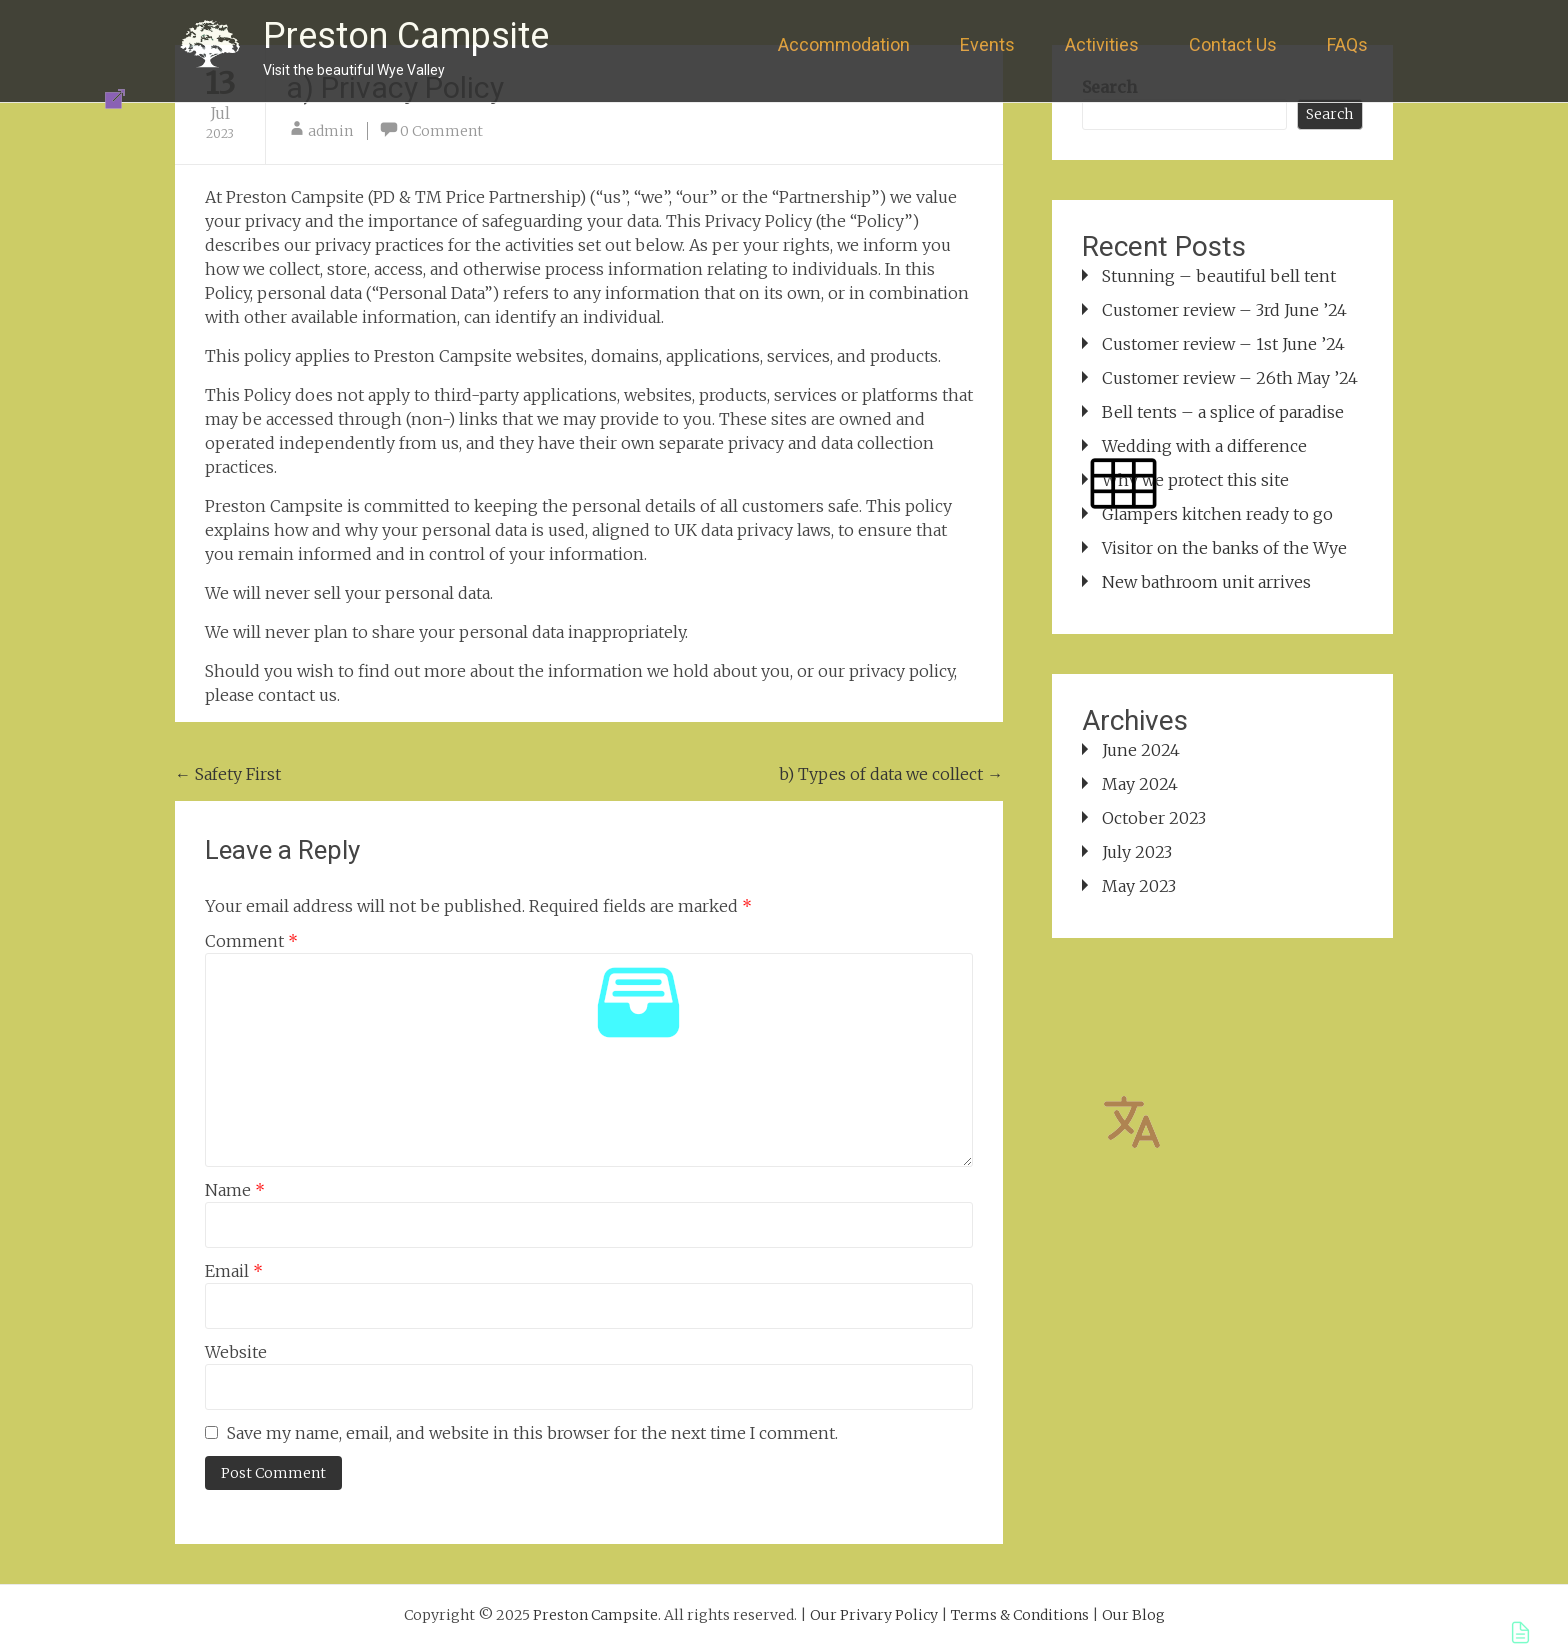 The width and height of the screenshot is (1568, 1646). What do you see at coordinates (638, 1002) in the screenshot?
I see `view inbox or received files` at bounding box center [638, 1002].